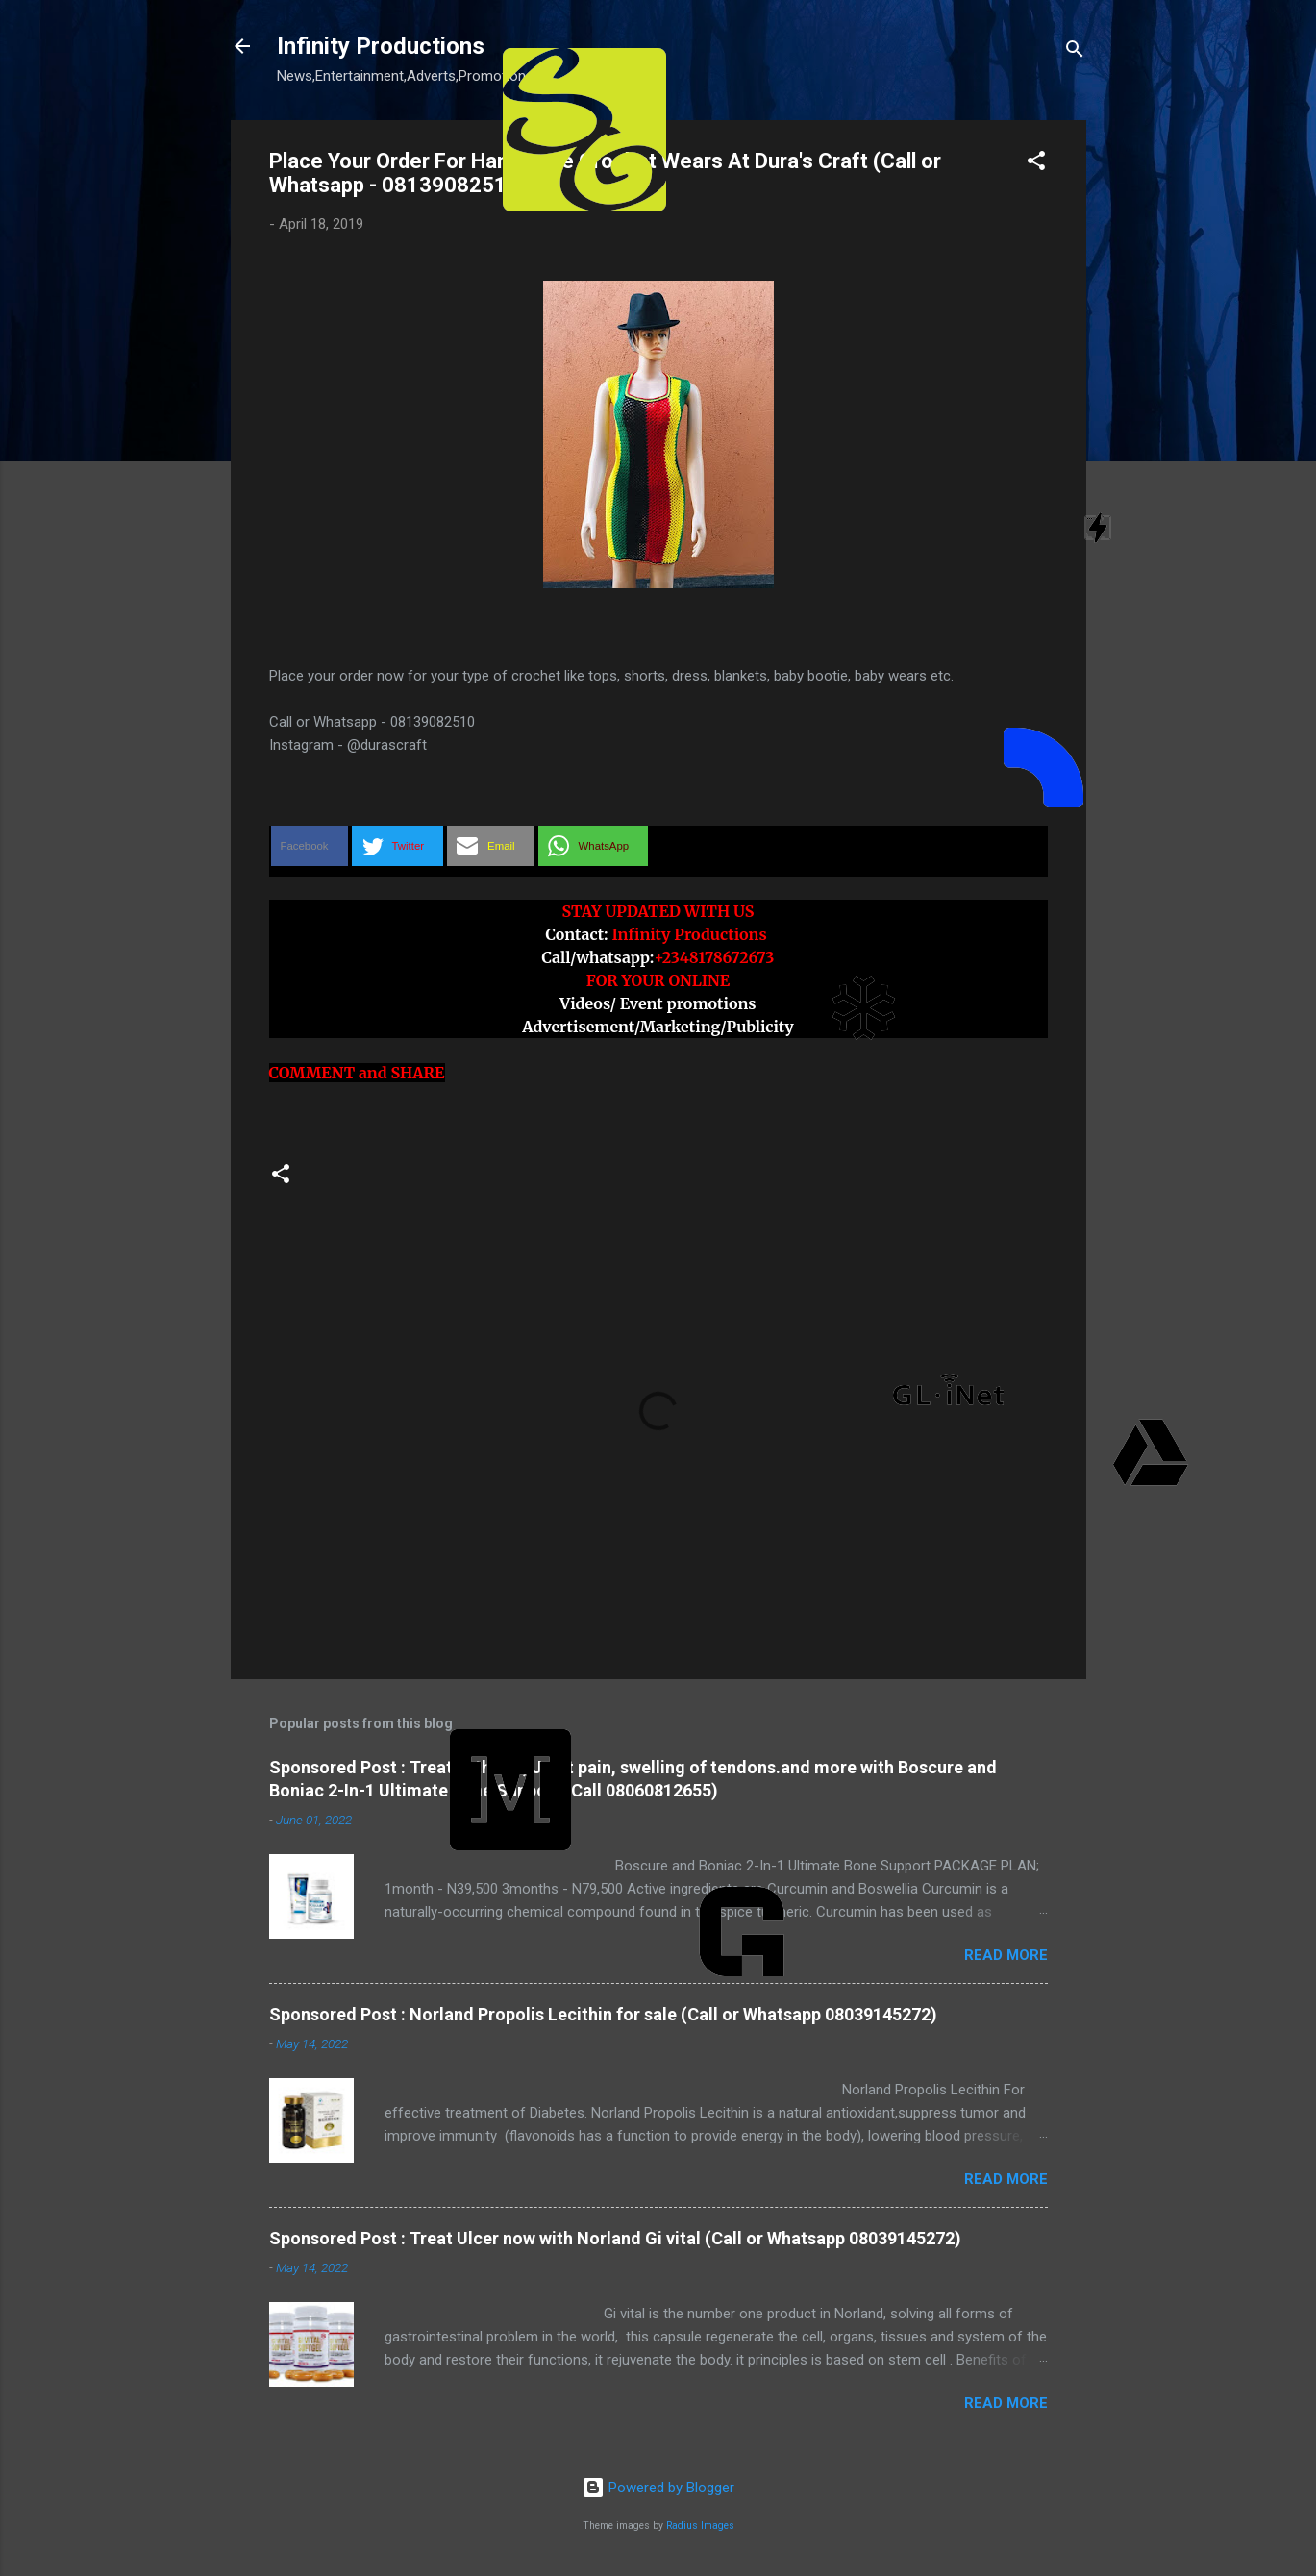 Image resolution: width=1316 pixels, height=2576 pixels. What do you see at coordinates (863, 1007) in the screenshot?
I see `activate cooling or air conditioning mode` at bounding box center [863, 1007].